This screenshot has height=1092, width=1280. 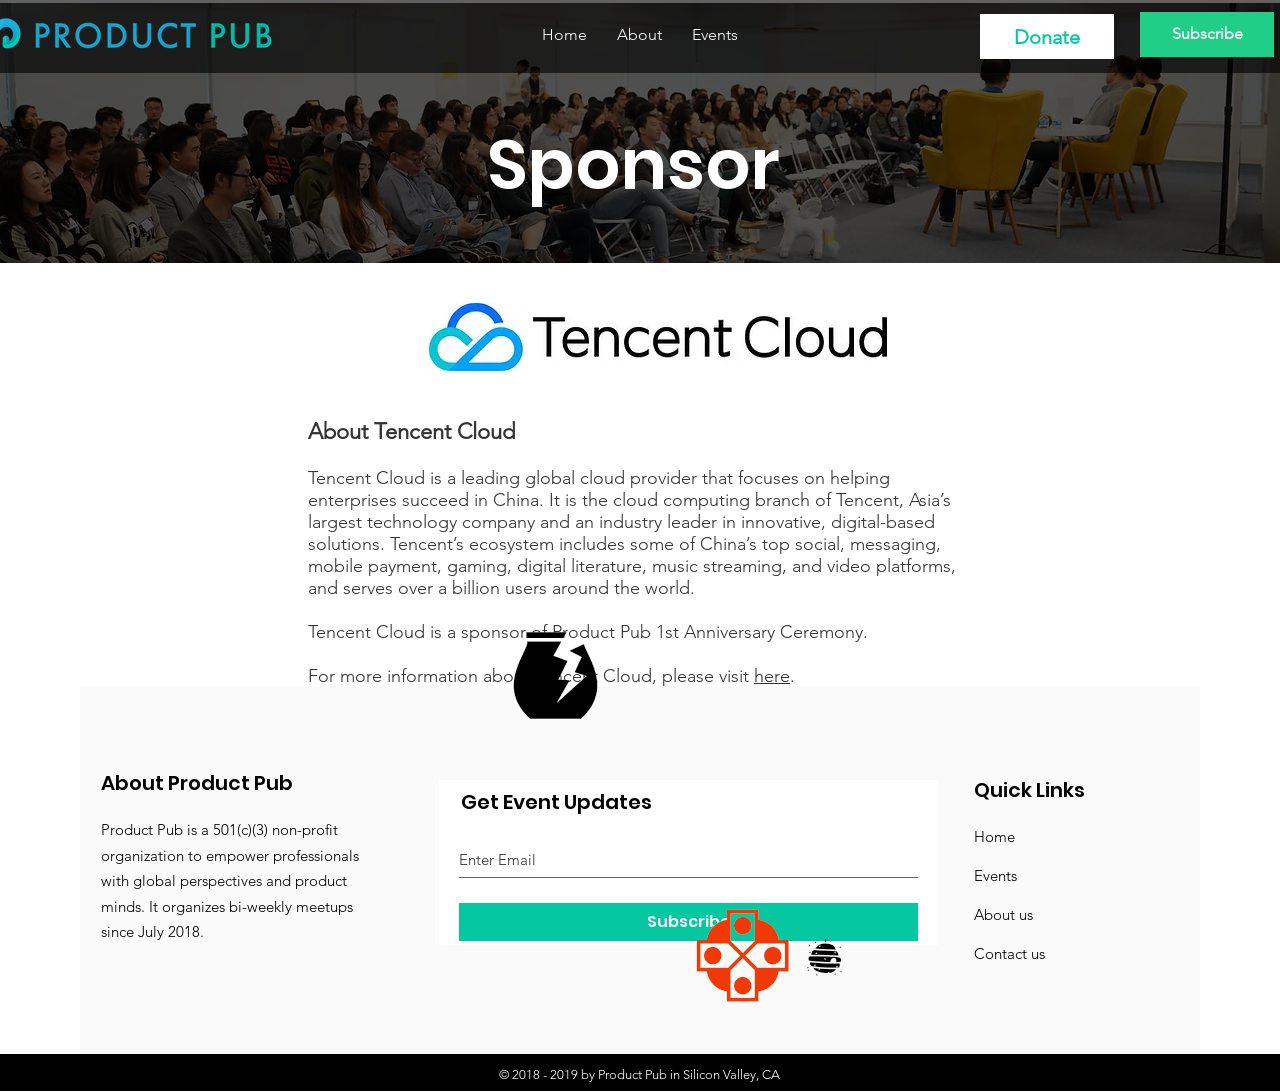 I want to click on indicates a broken or damaged item, so click(x=555, y=675).